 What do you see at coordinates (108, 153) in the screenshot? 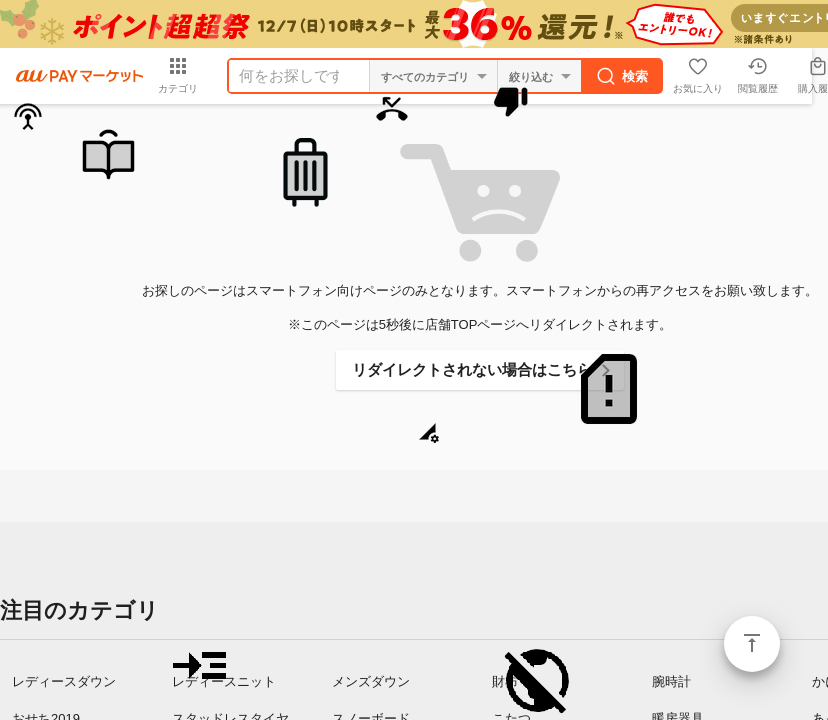
I see `view user profile or account details` at bounding box center [108, 153].